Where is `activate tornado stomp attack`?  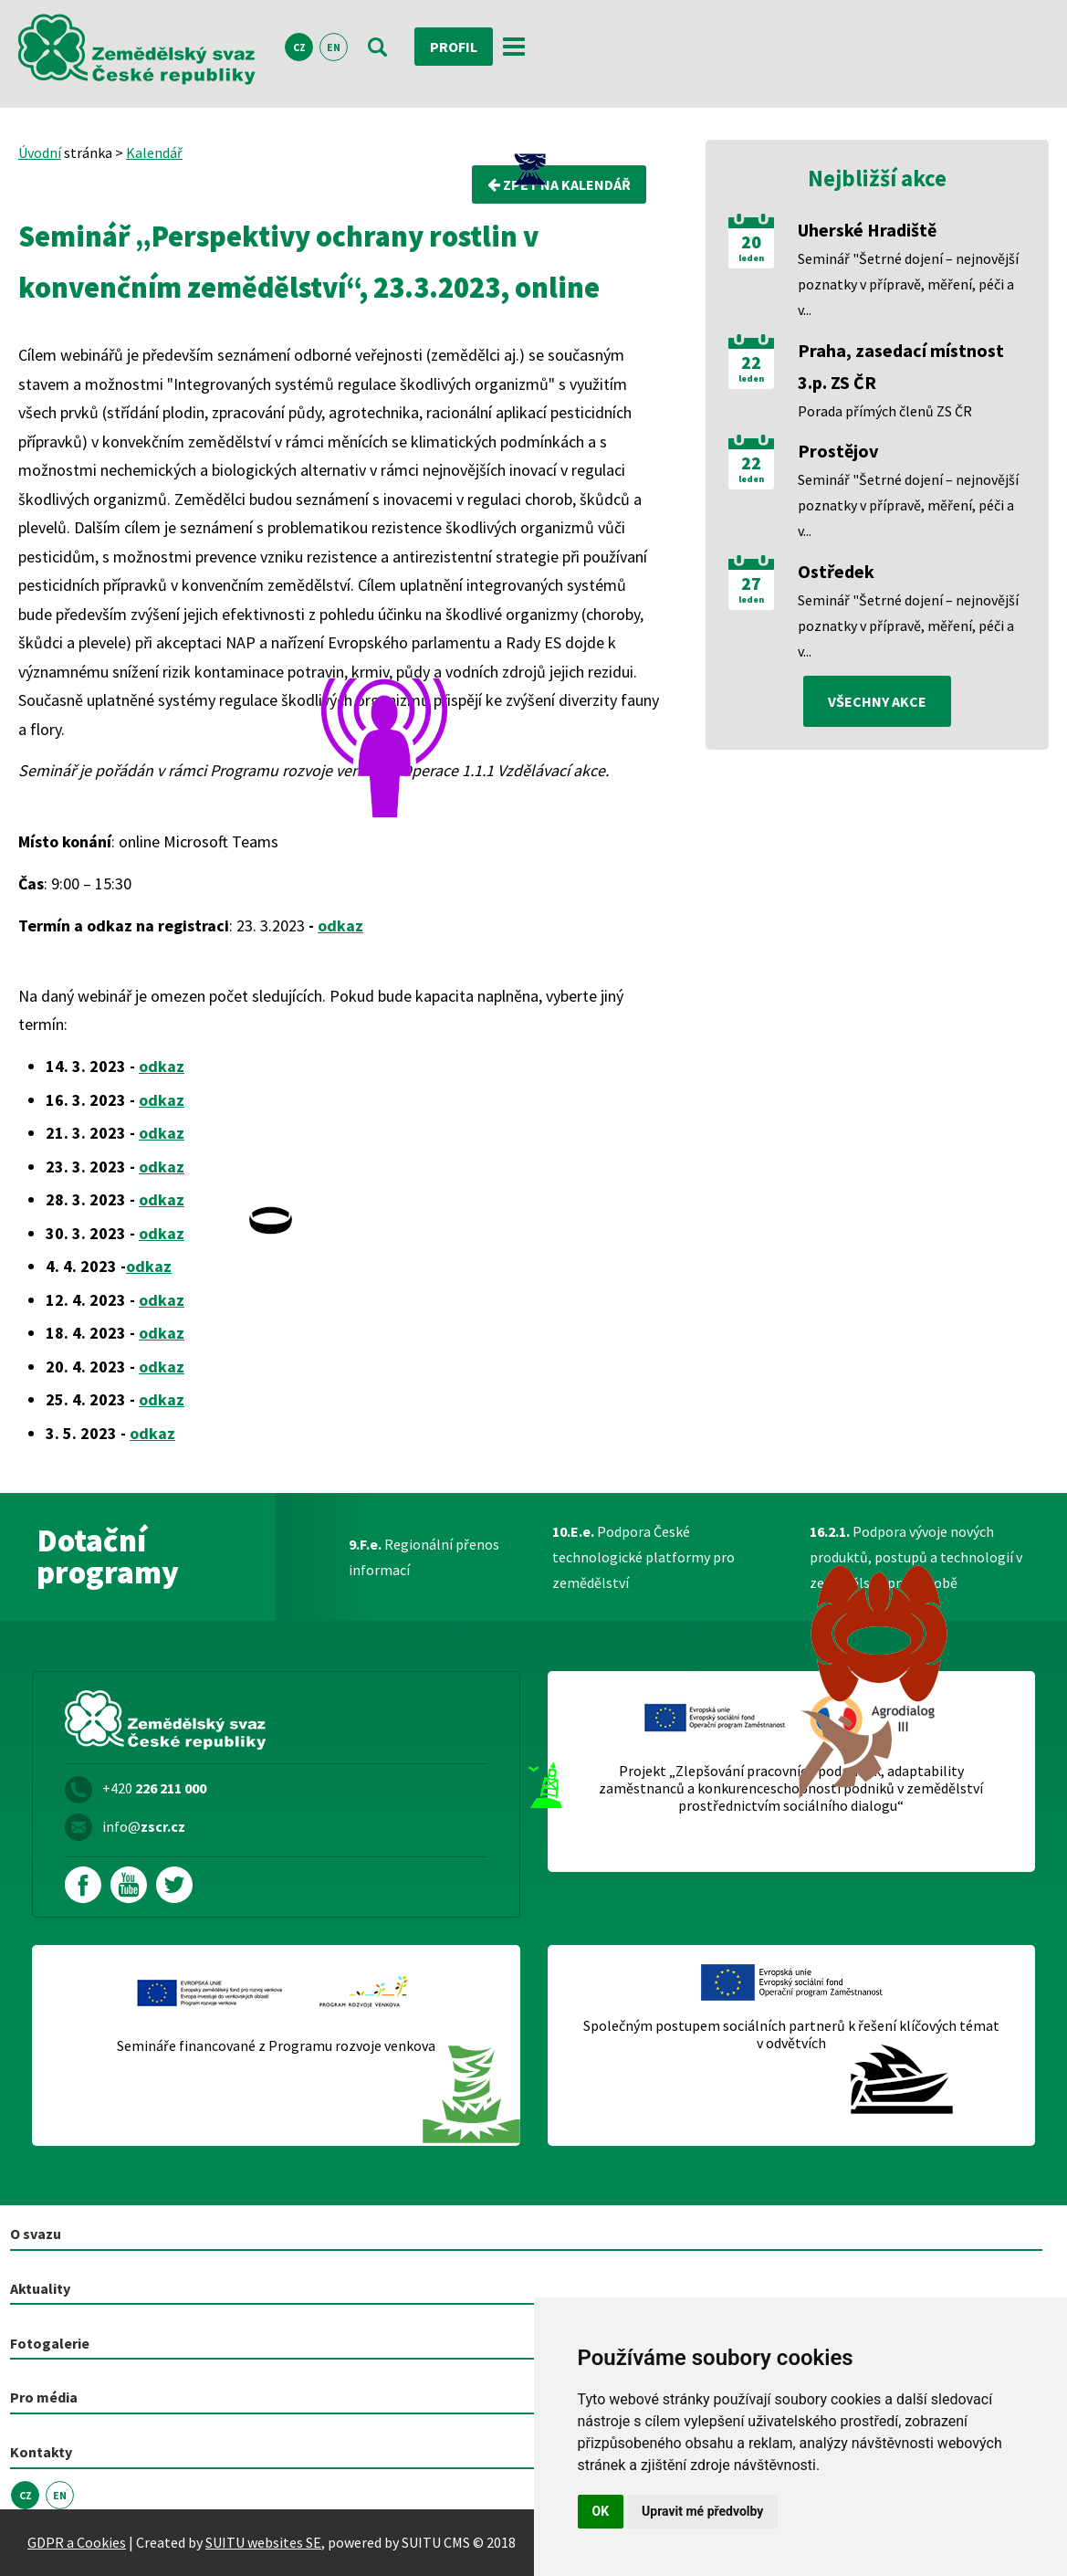 activate tornado stomp attack is located at coordinates (471, 2094).